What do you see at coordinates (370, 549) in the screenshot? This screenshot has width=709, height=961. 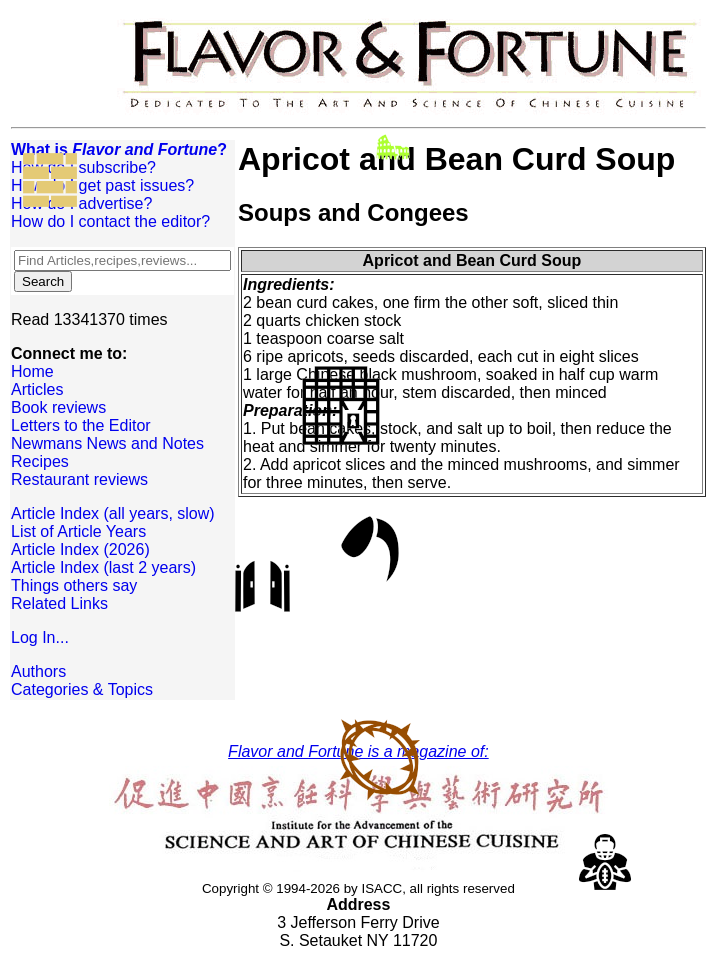 I see `indicates a claw attack or grab ability in a game` at bounding box center [370, 549].